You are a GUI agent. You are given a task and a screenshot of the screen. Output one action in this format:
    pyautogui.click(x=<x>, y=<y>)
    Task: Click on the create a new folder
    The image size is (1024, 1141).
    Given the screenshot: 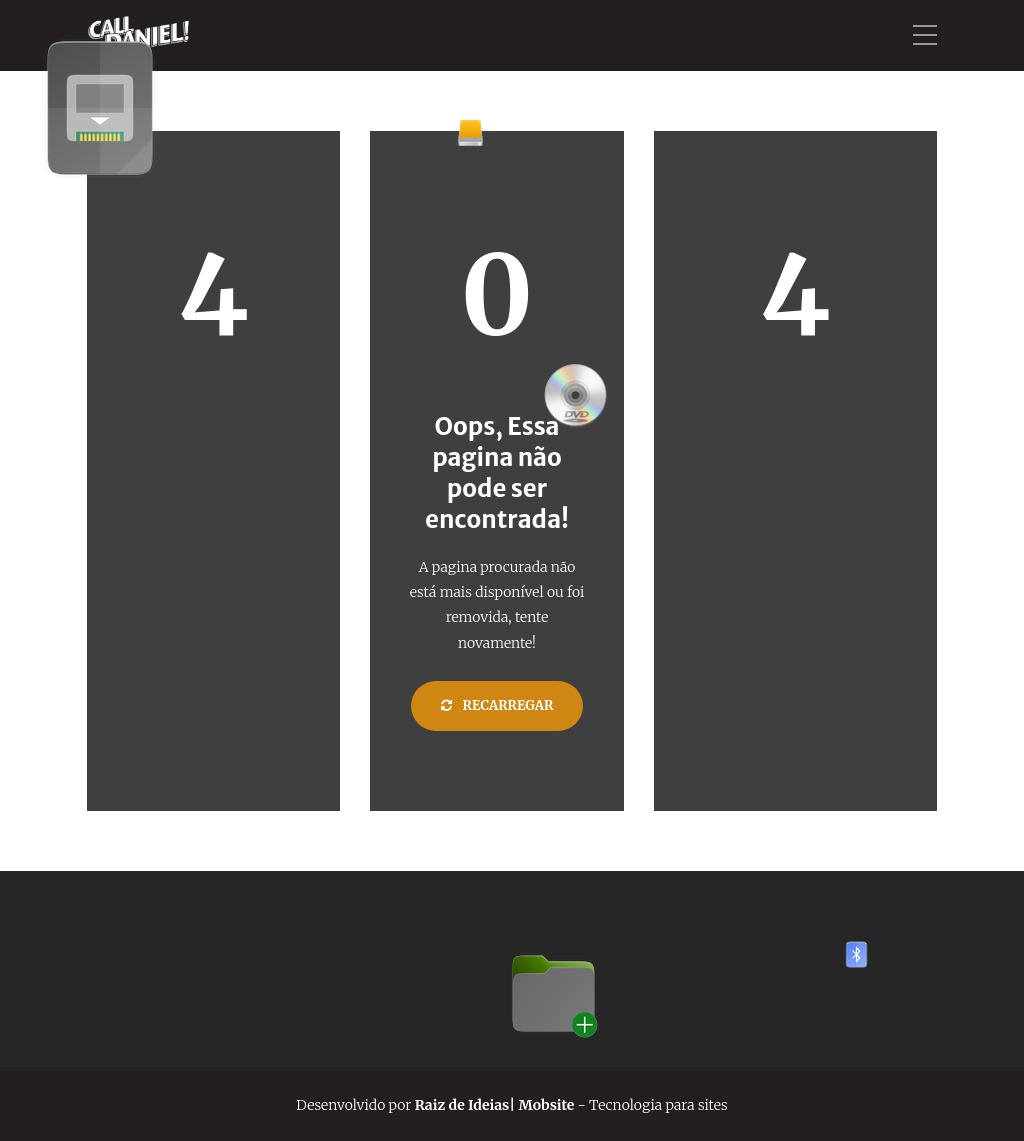 What is the action you would take?
    pyautogui.click(x=553, y=993)
    